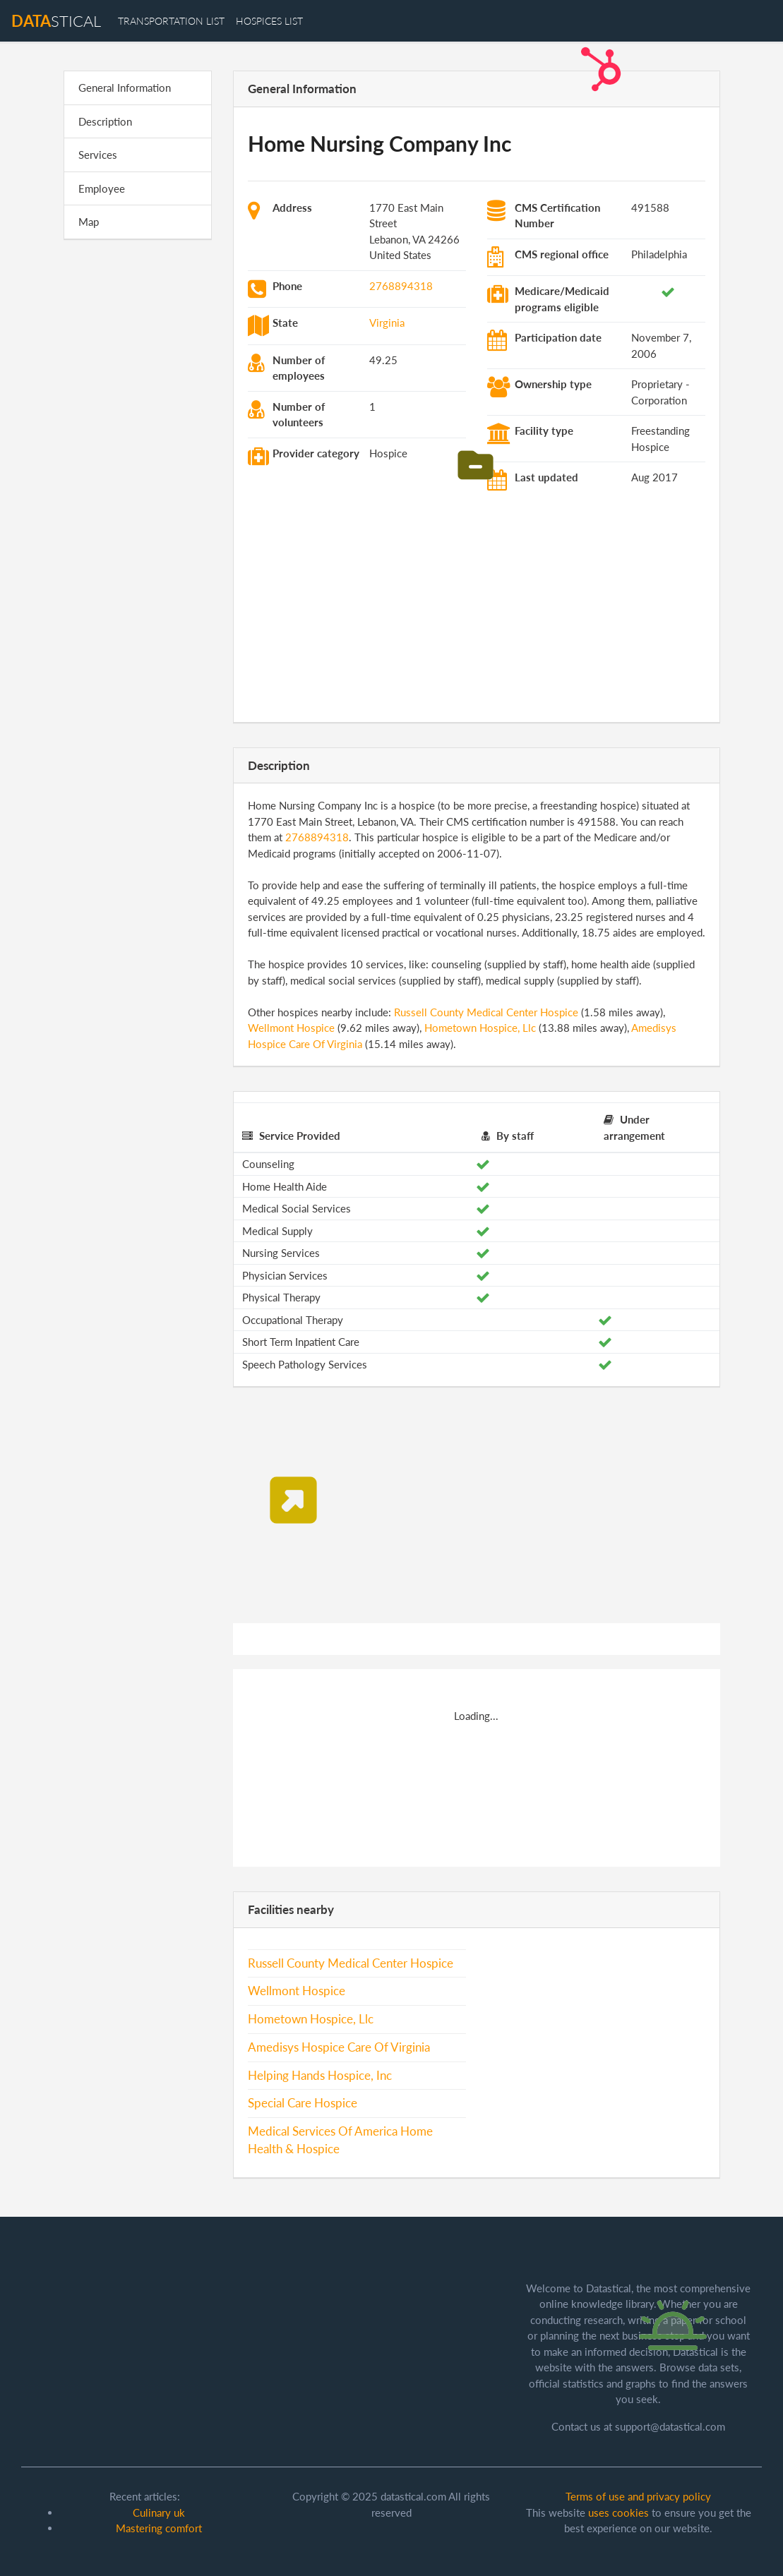 This screenshot has height=2576, width=783. What do you see at coordinates (601, 69) in the screenshot?
I see `open HubSpot integration` at bounding box center [601, 69].